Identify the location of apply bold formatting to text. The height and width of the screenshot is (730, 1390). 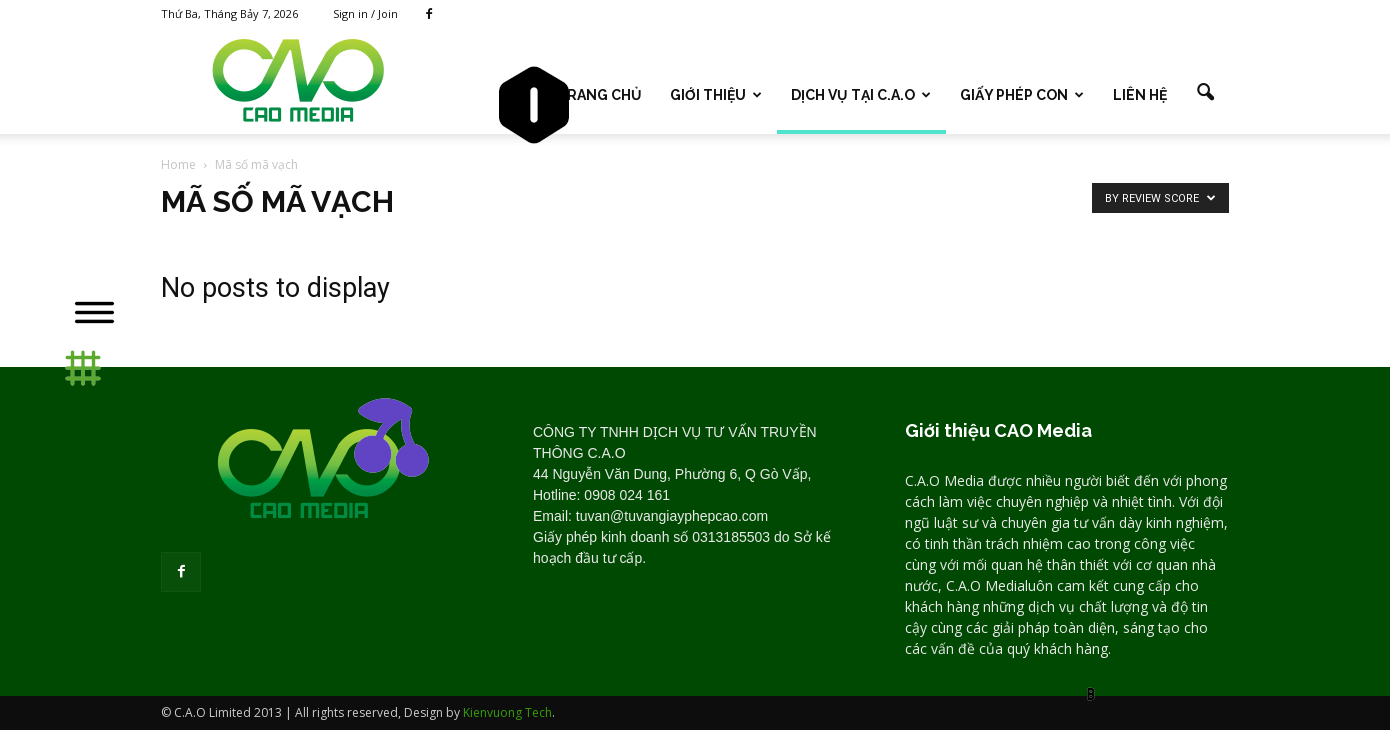
(1091, 694).